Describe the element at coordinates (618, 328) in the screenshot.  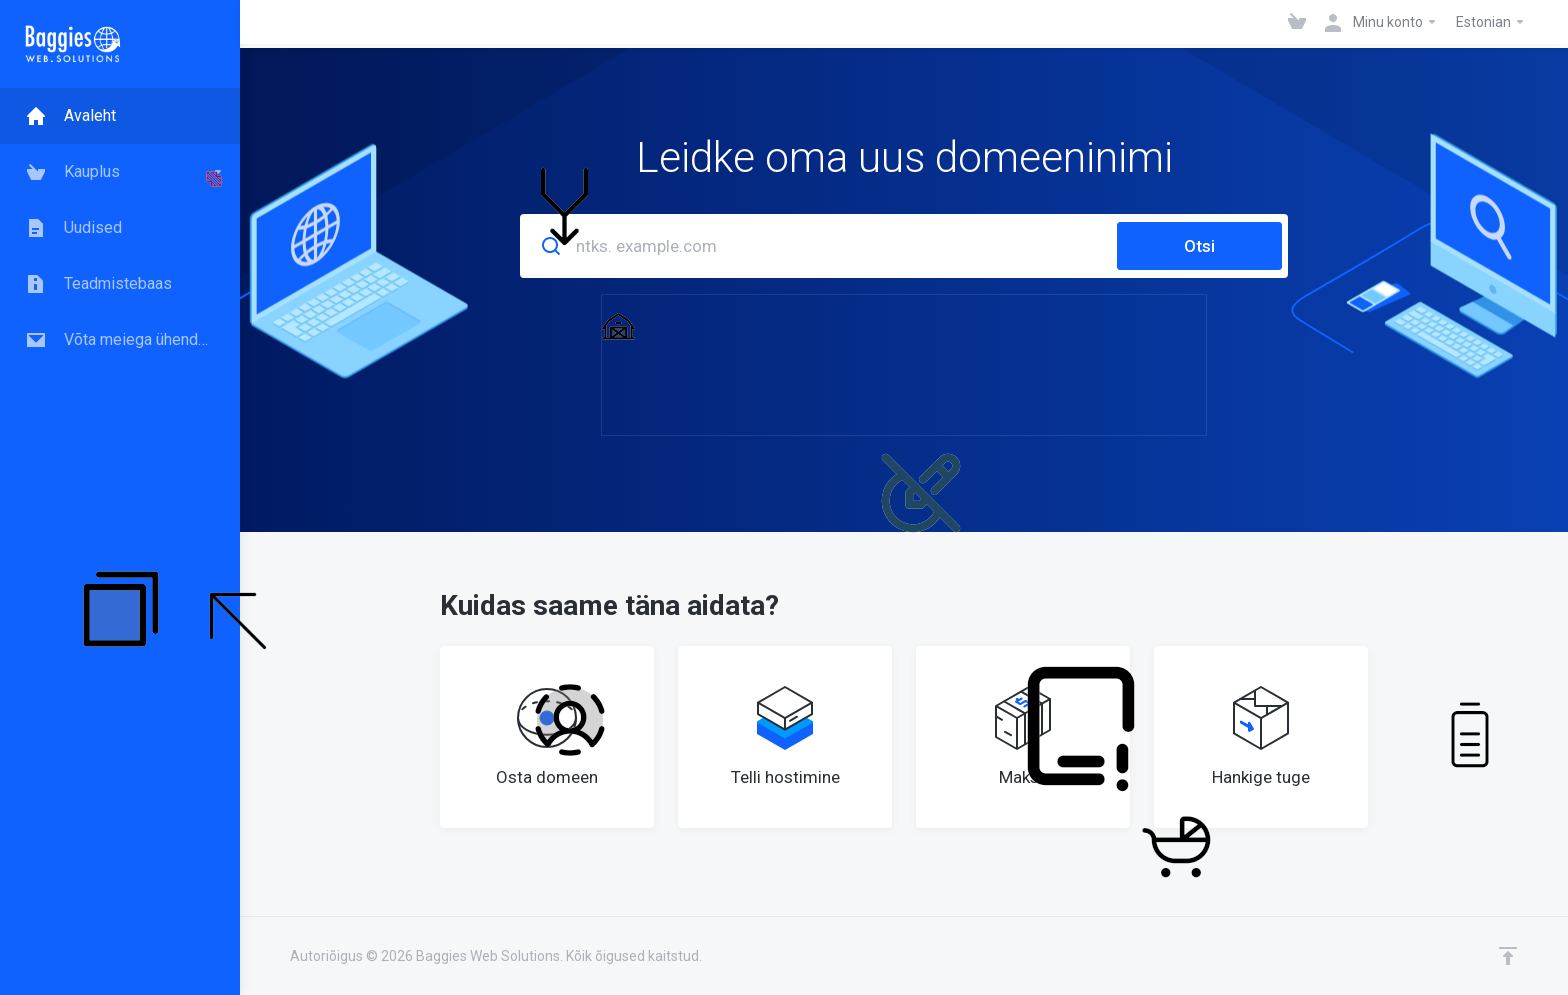
I see `access farm or agricultural settings` at that location.